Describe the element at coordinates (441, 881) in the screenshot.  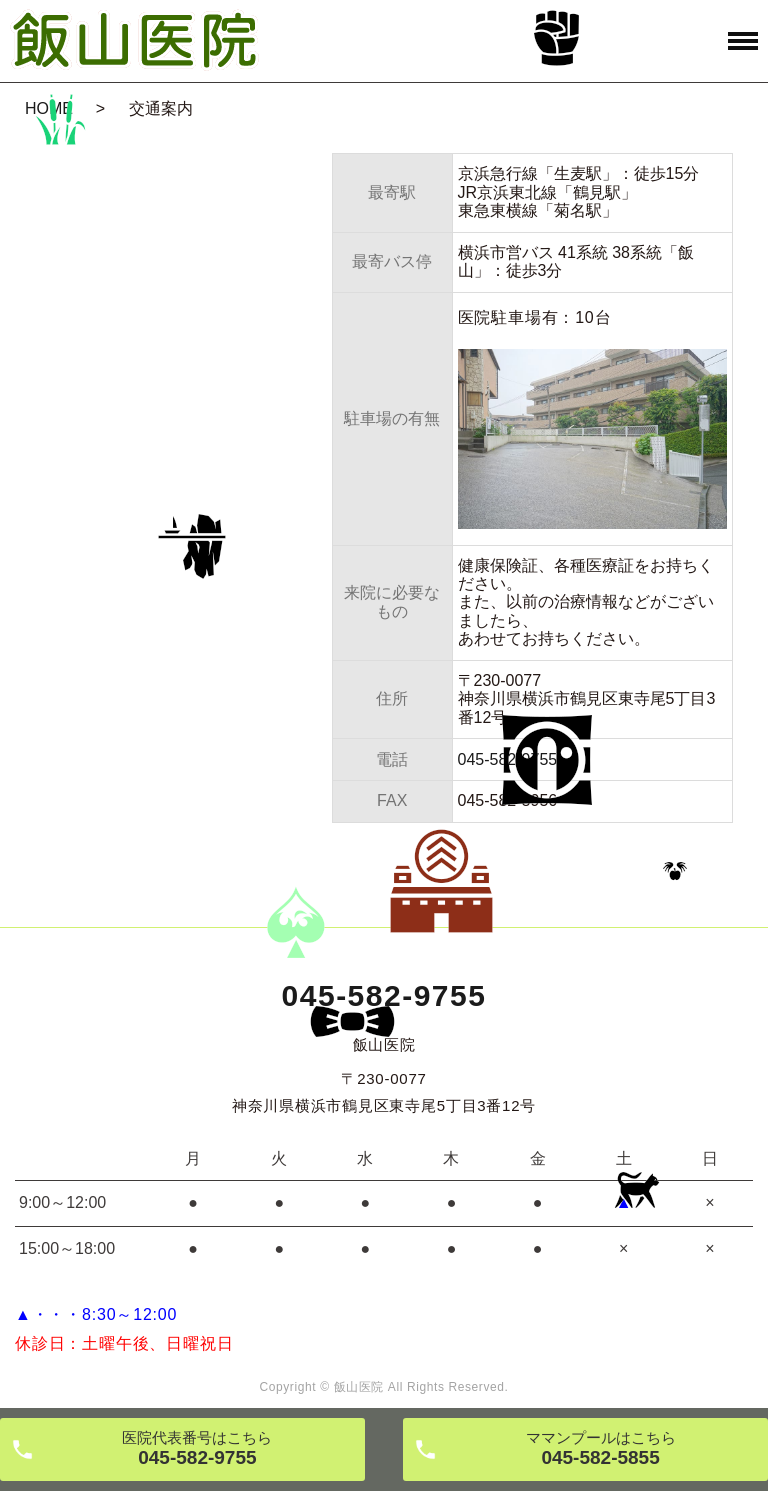
I see `represents a military or defensive structure in a game` at that location.